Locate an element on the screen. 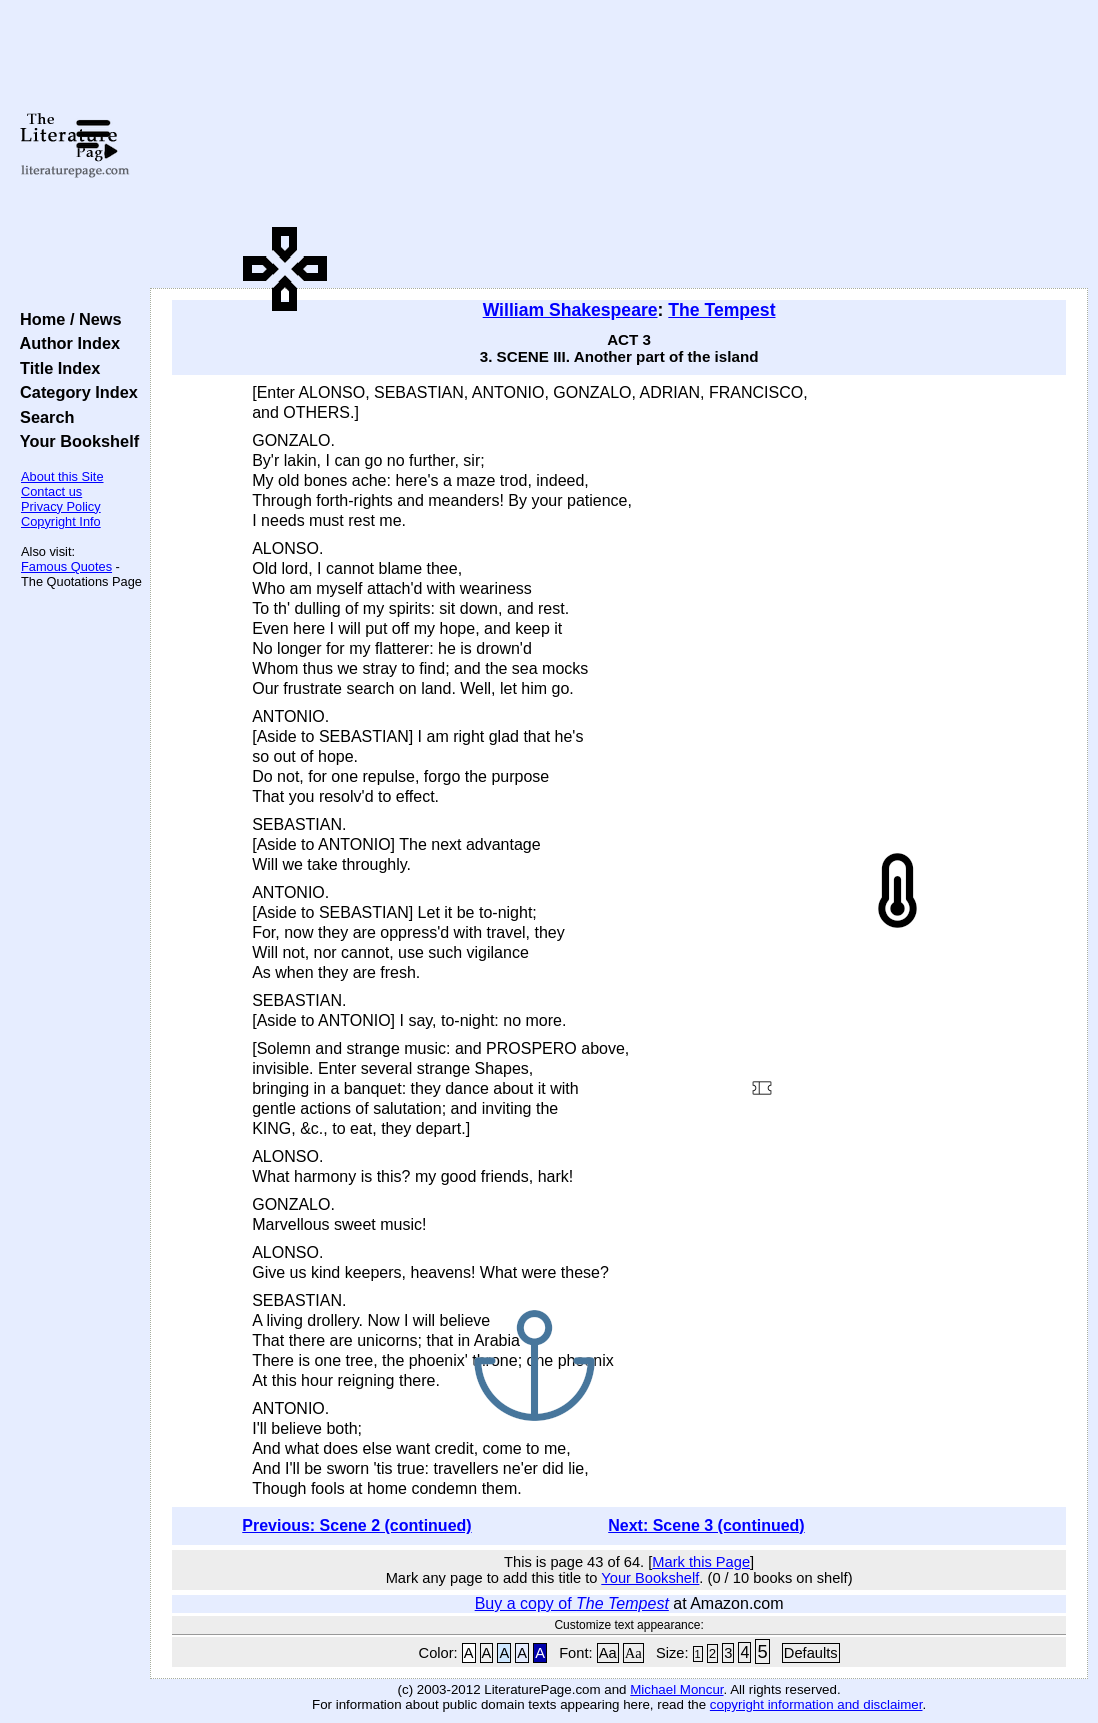  view current temperature reading is located at coordinates (897, 890).